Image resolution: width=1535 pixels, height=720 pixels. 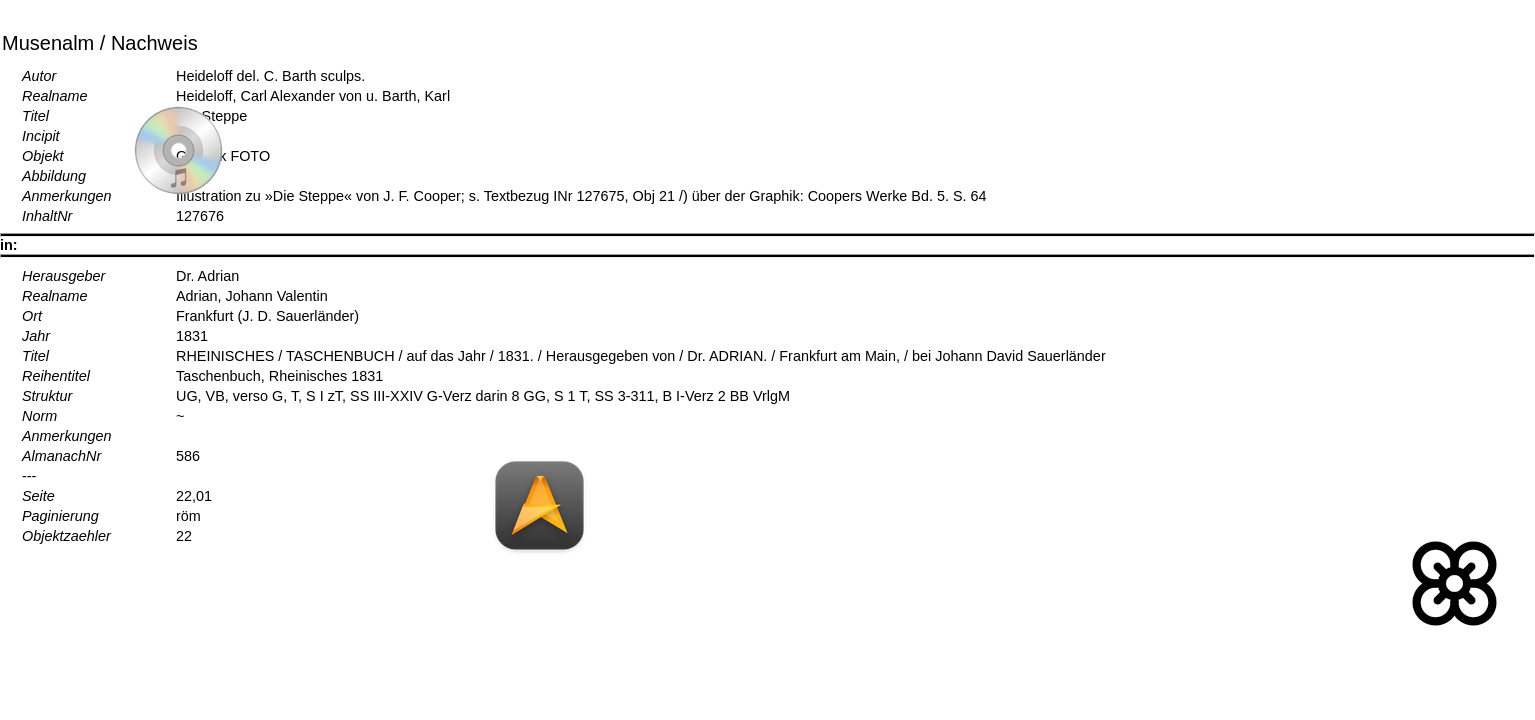 What do you see at coordinates (1454, 583) in the screenshot?
I see `access nature or garden-related content` at bounding box center [1454, 583].